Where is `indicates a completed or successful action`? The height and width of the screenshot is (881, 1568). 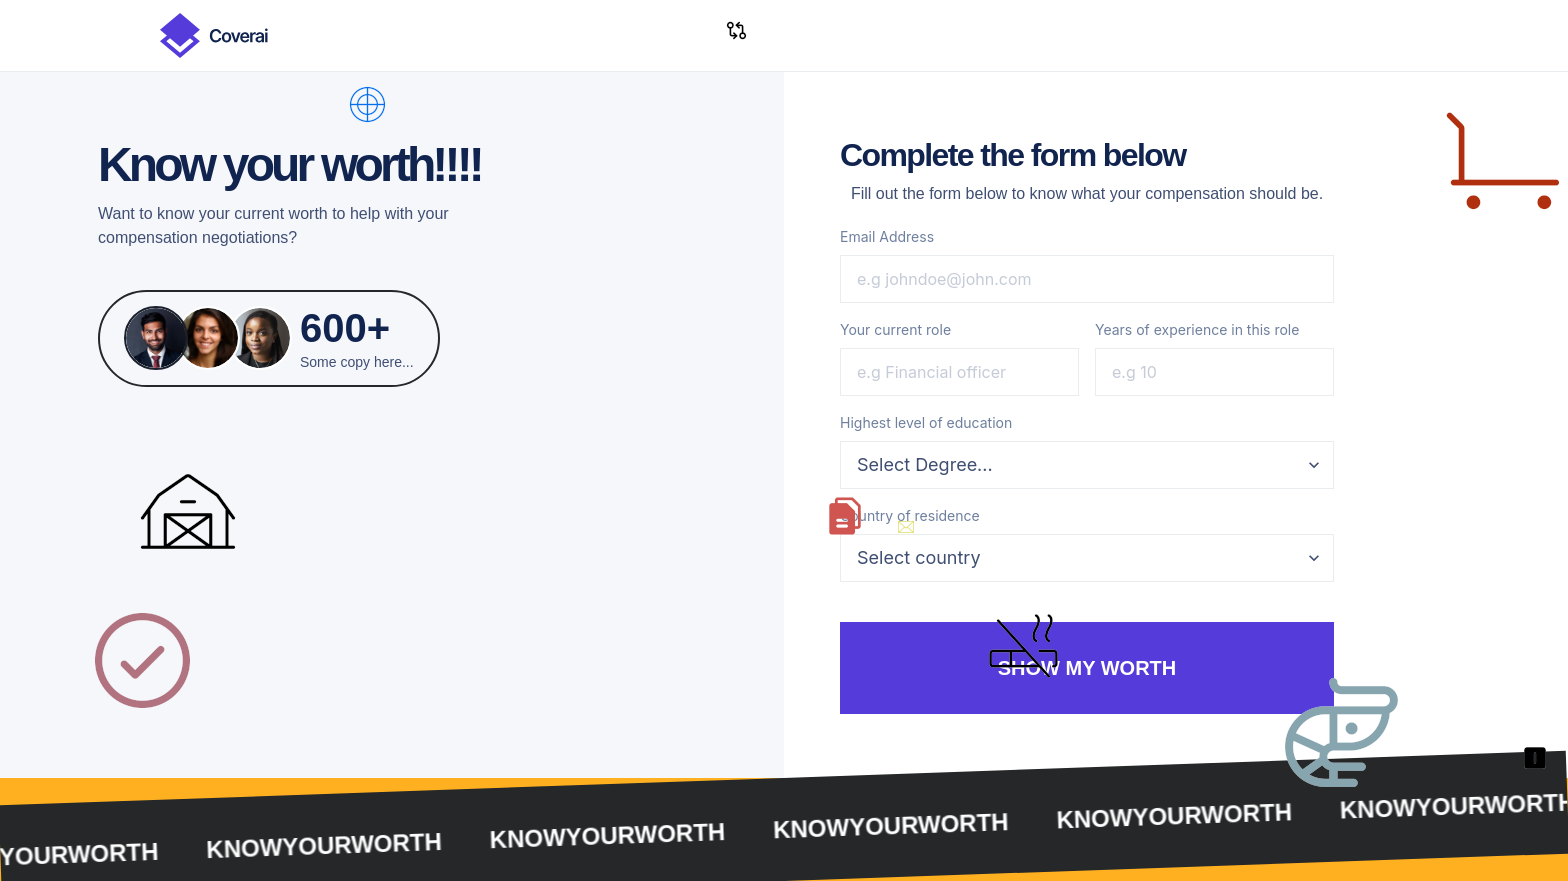
indicates a completed or successful action is located at coordinates (142, 660).